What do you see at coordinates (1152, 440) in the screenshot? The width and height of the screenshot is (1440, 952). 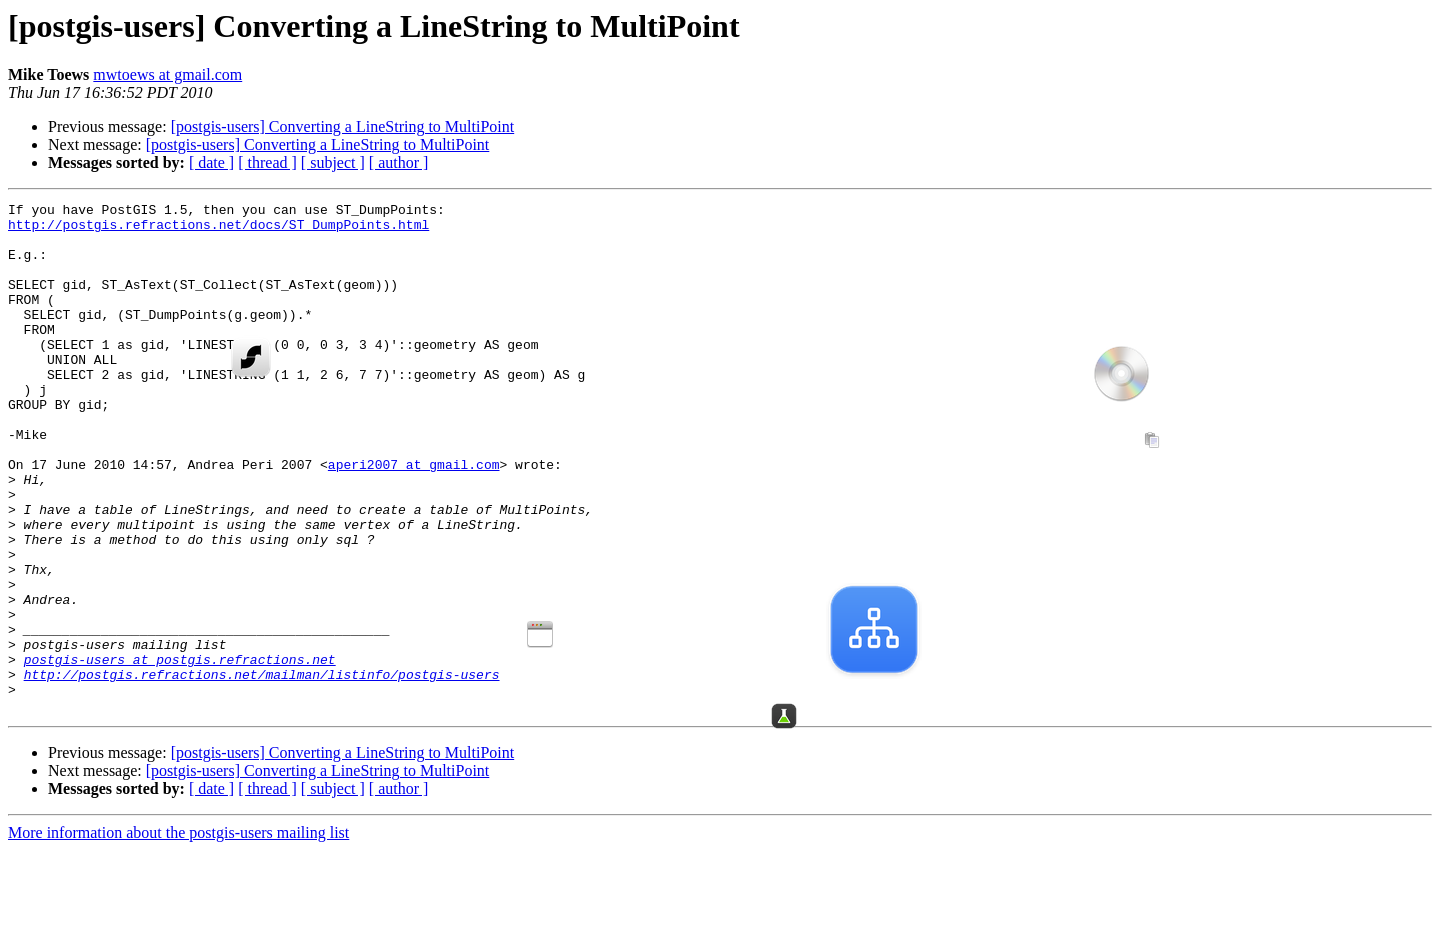 I see `paste copied content from clipboard` at bounding box center [1152, 440].